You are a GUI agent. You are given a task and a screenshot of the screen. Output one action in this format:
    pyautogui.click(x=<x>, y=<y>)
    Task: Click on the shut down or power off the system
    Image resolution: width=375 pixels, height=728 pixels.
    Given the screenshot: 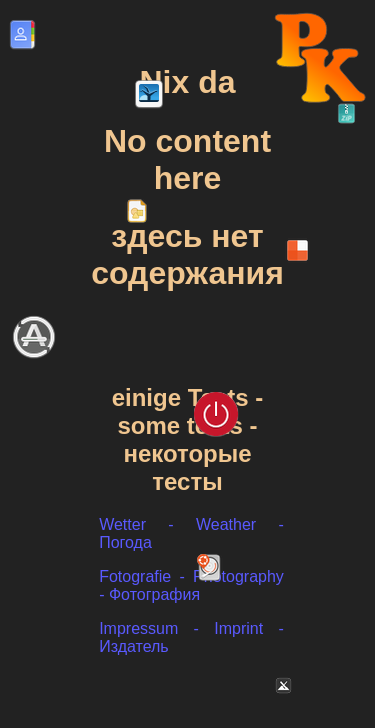 What is the action you would take?
    pyautogui.click(x=217, y=415)
    